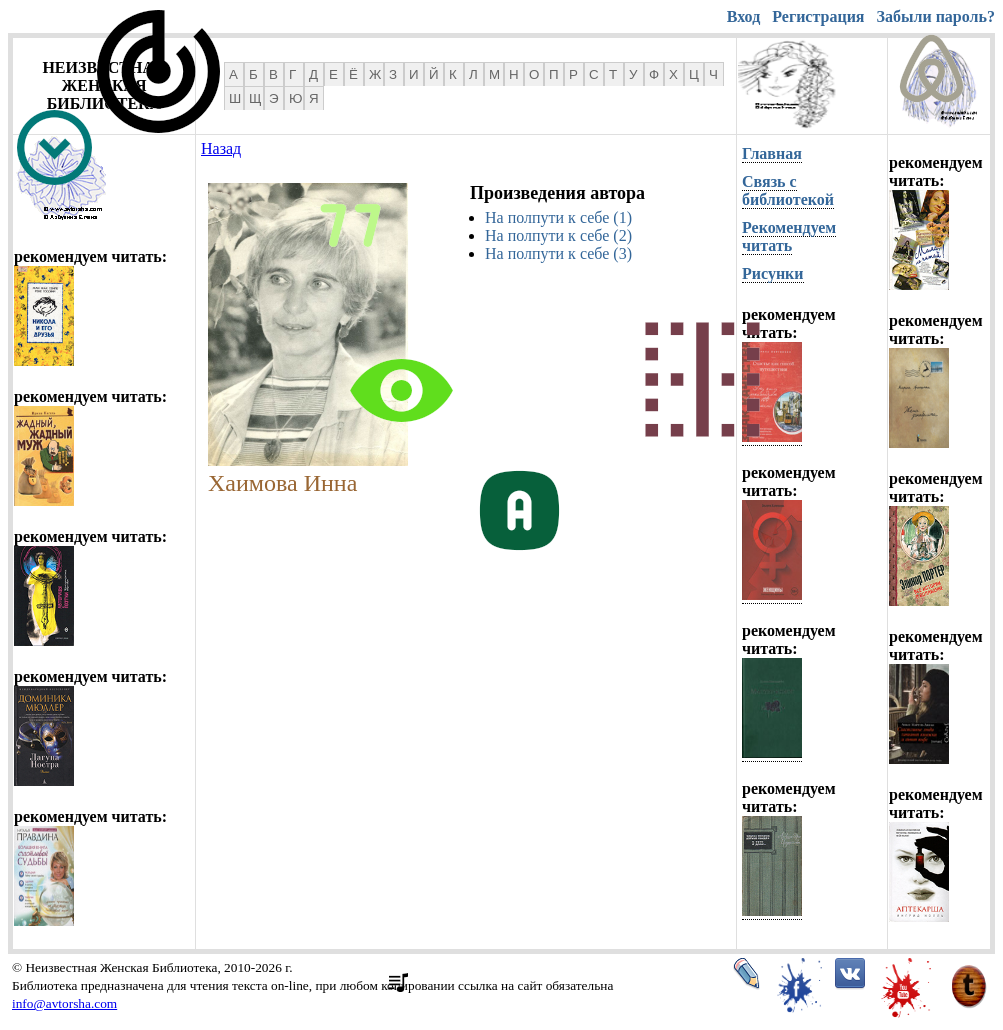  Describe the element at coordinates (931, 68) in the screenshot. I see `open the Airbnb app or website` at that location.